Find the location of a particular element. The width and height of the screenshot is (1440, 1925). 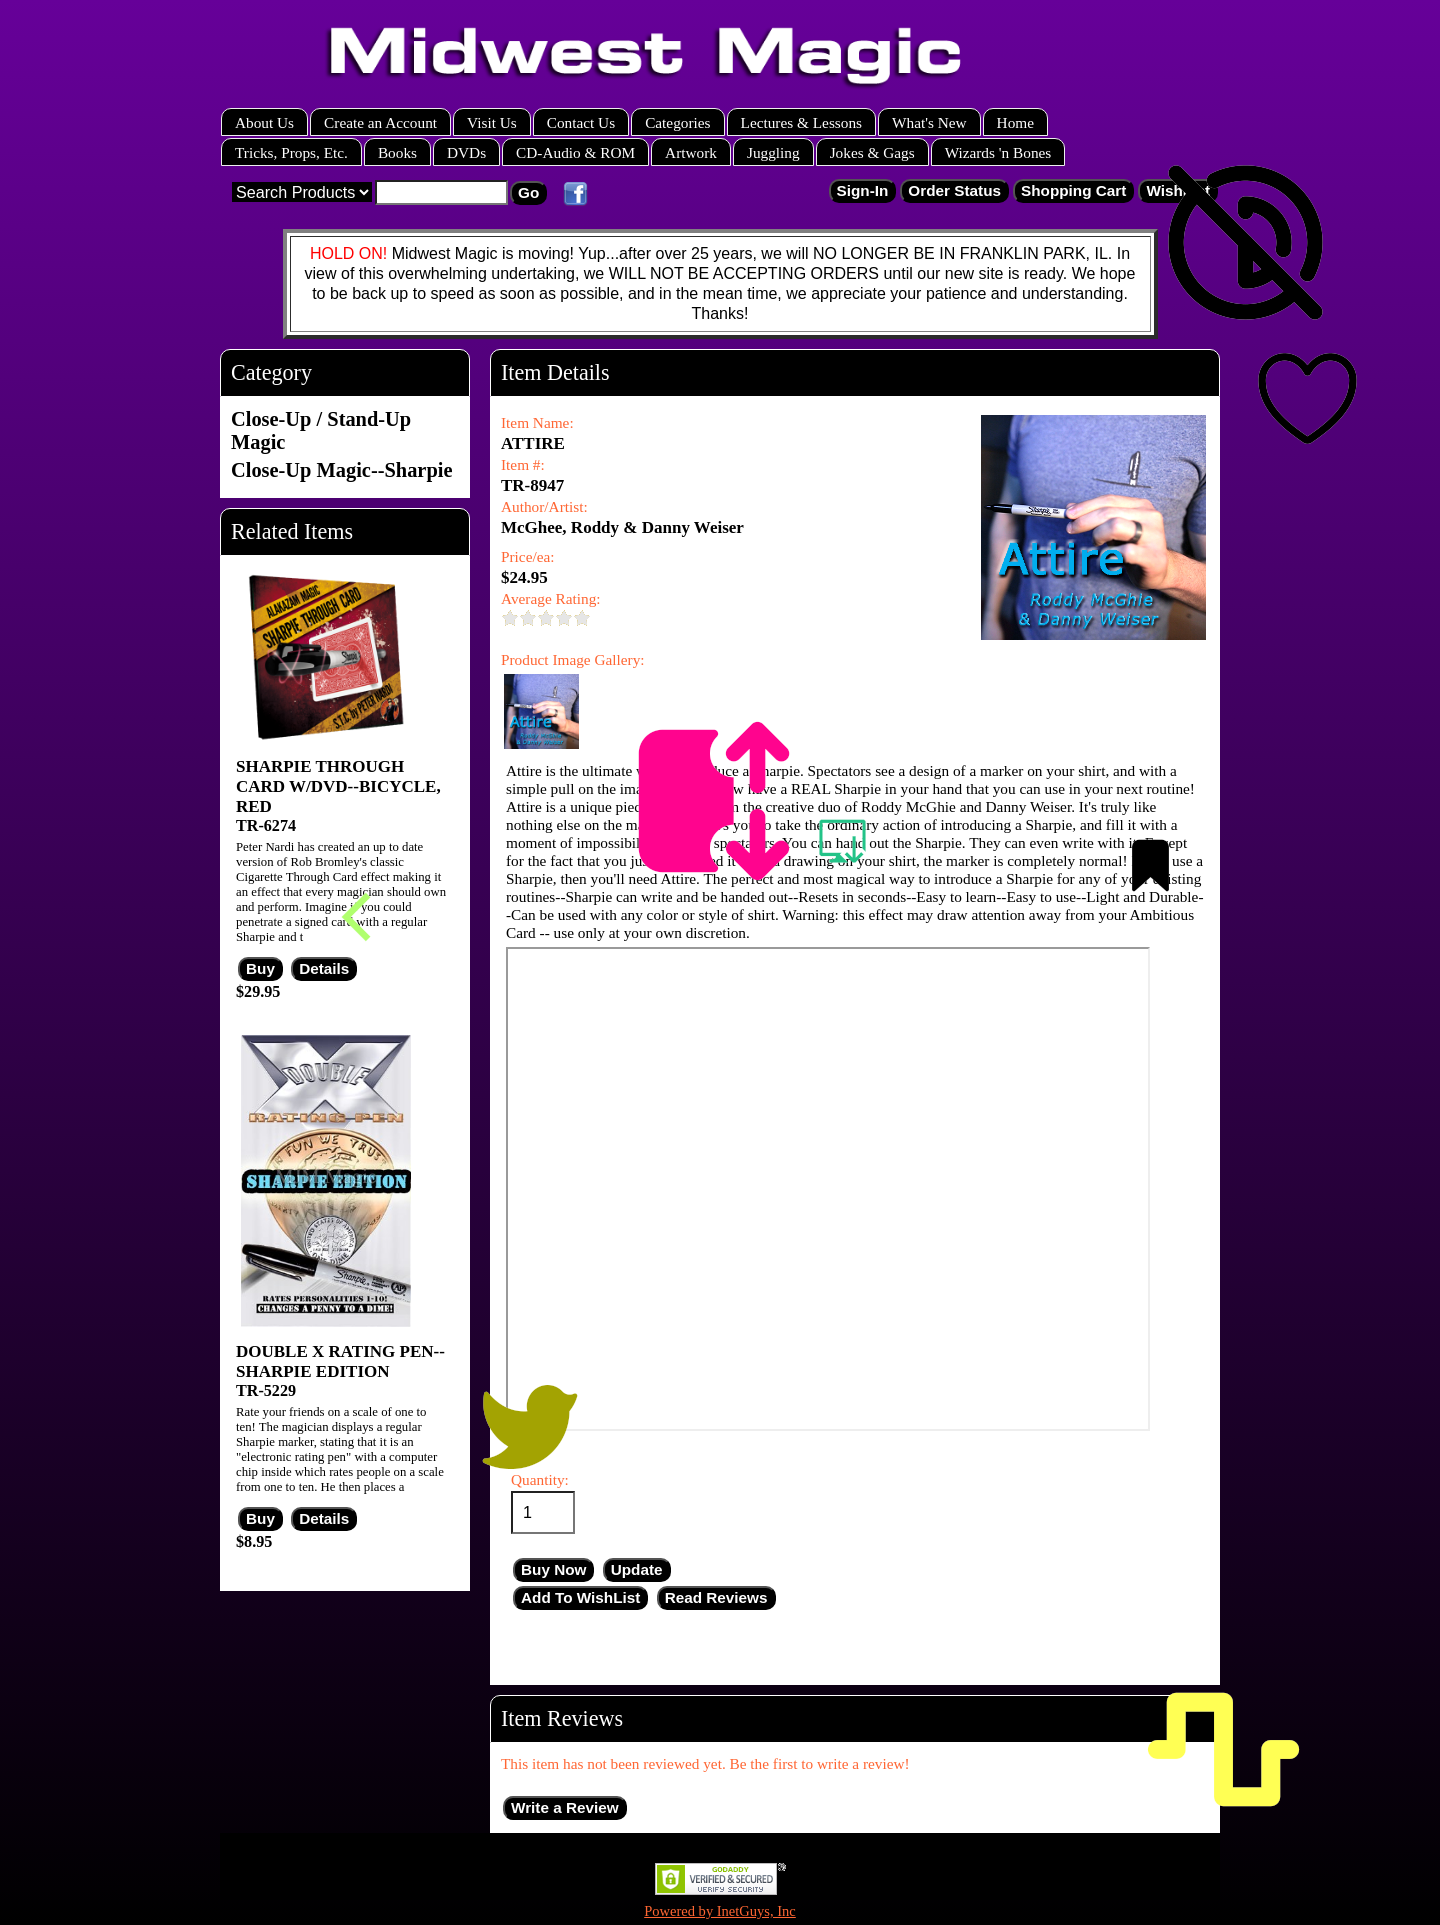

add item to favorites is located at coordinates (1307, 398).